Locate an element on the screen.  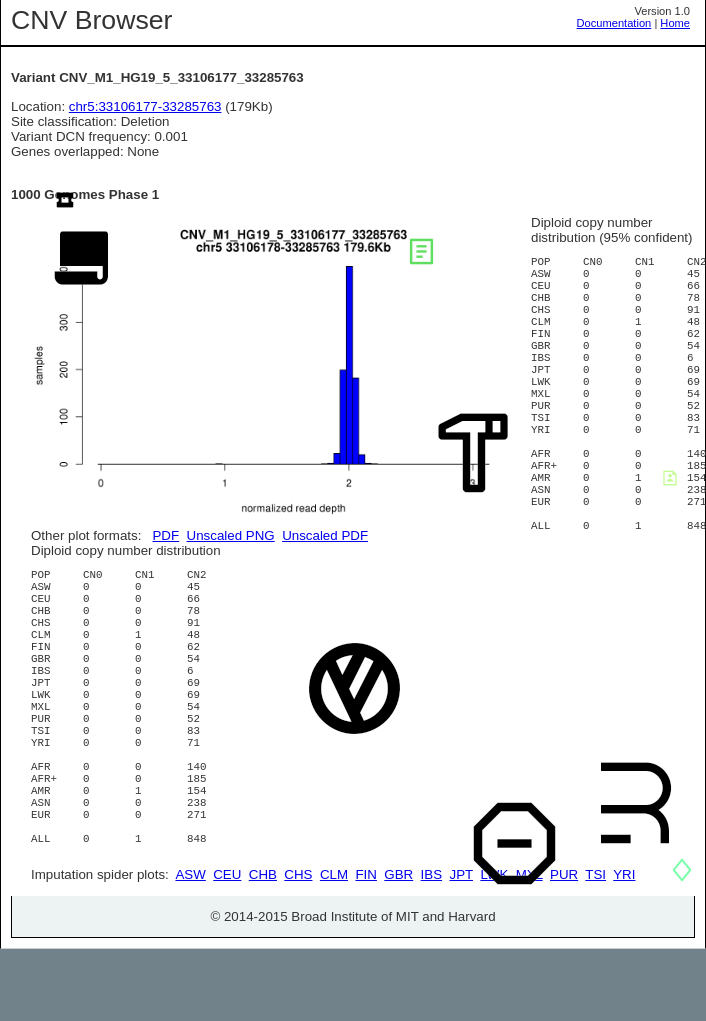
indicates the diamonds suit in a card game is located at coordinates (682, 870).